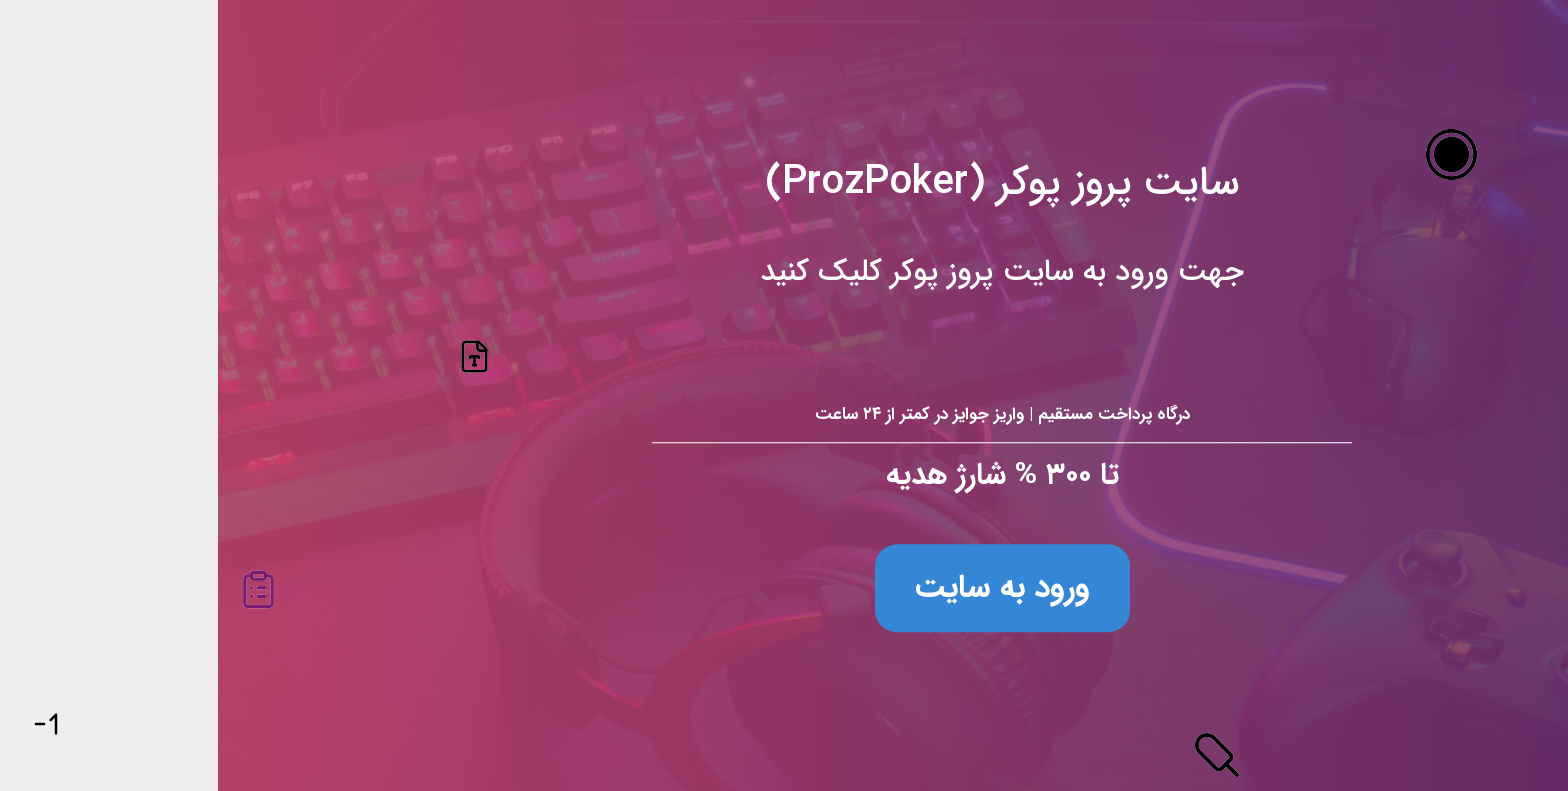 This screenshot has height=791, width=1568. What do you see at coordinates (1217, 755) in the screenshot?
I see `access frozen treats or dessert options` at bounding box center [1217, 755].